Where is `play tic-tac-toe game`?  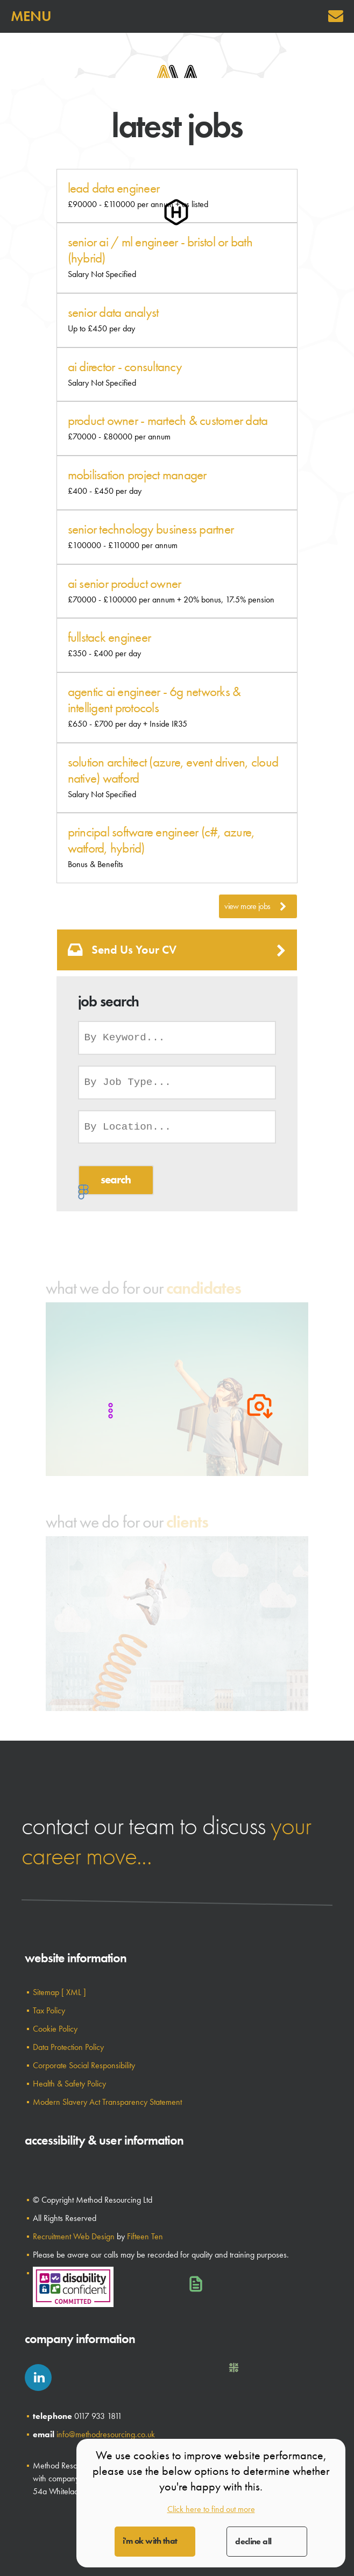 play tic-tac-toe game is located at coordinates (233, 2367).